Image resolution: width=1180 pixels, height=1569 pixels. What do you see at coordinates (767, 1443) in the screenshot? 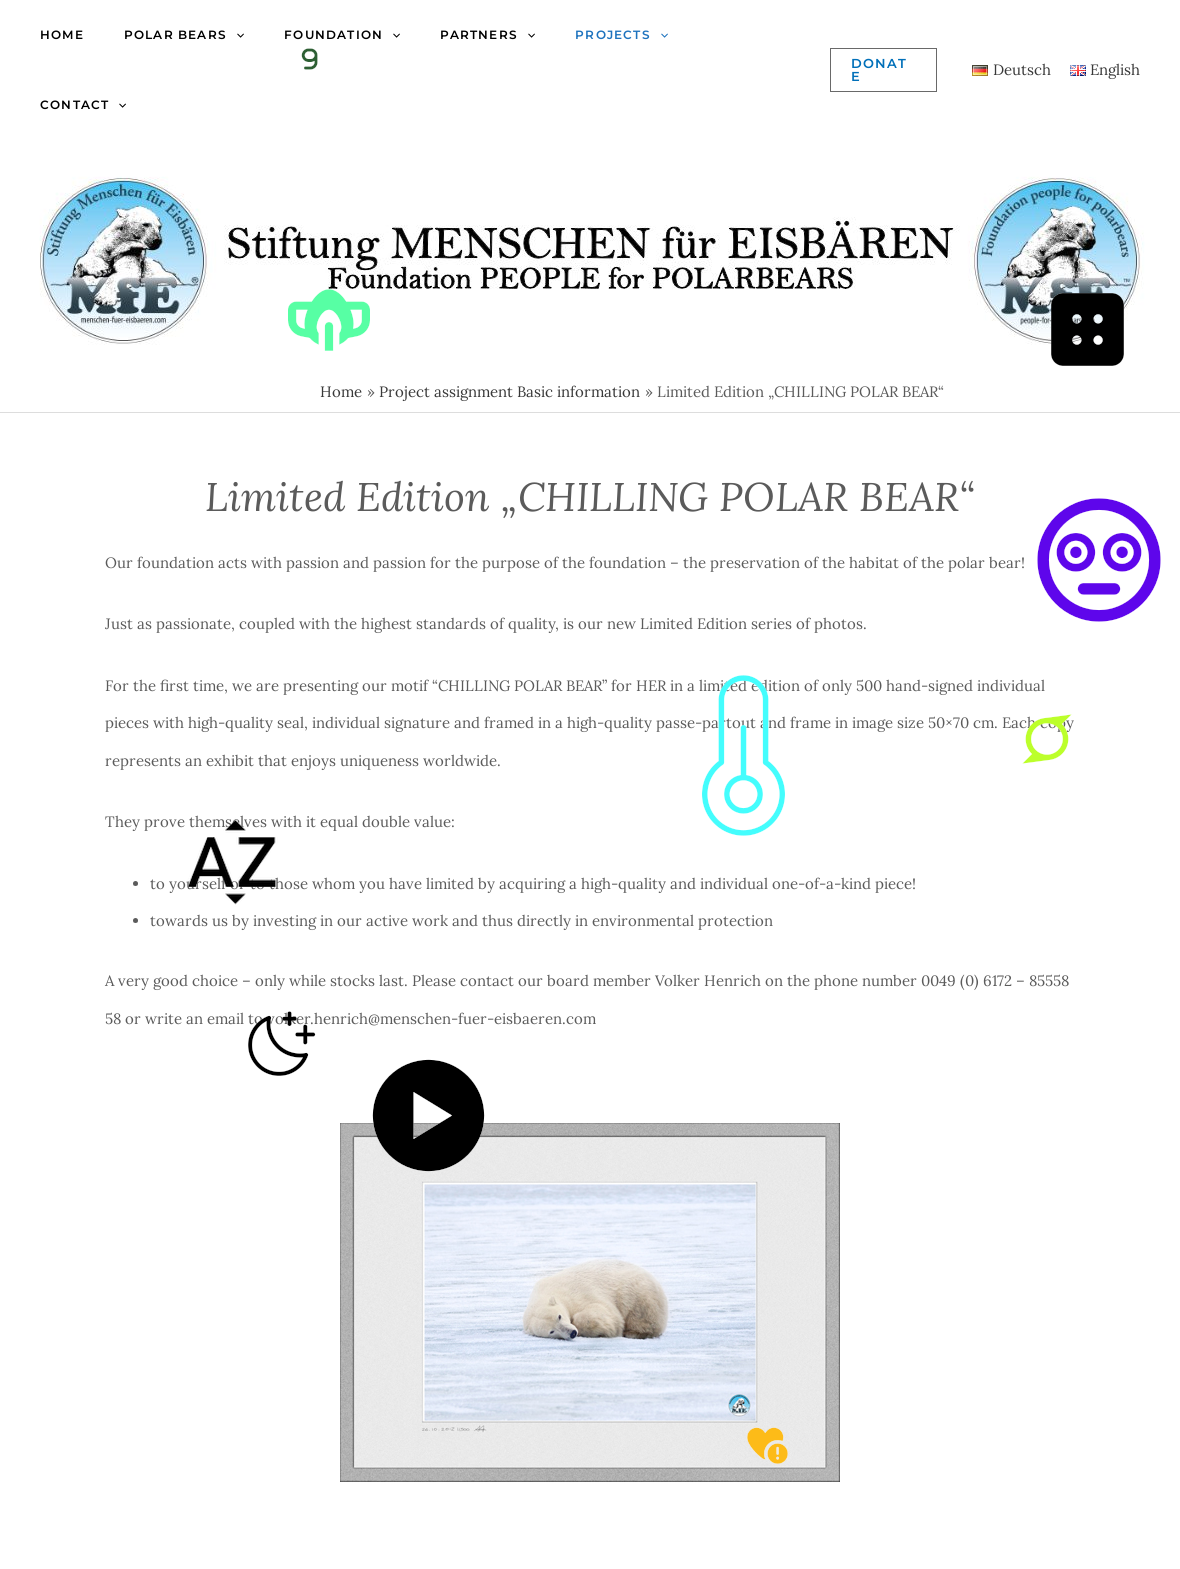
I see `health alert or warning notification` at bounding box center [767, 1443].